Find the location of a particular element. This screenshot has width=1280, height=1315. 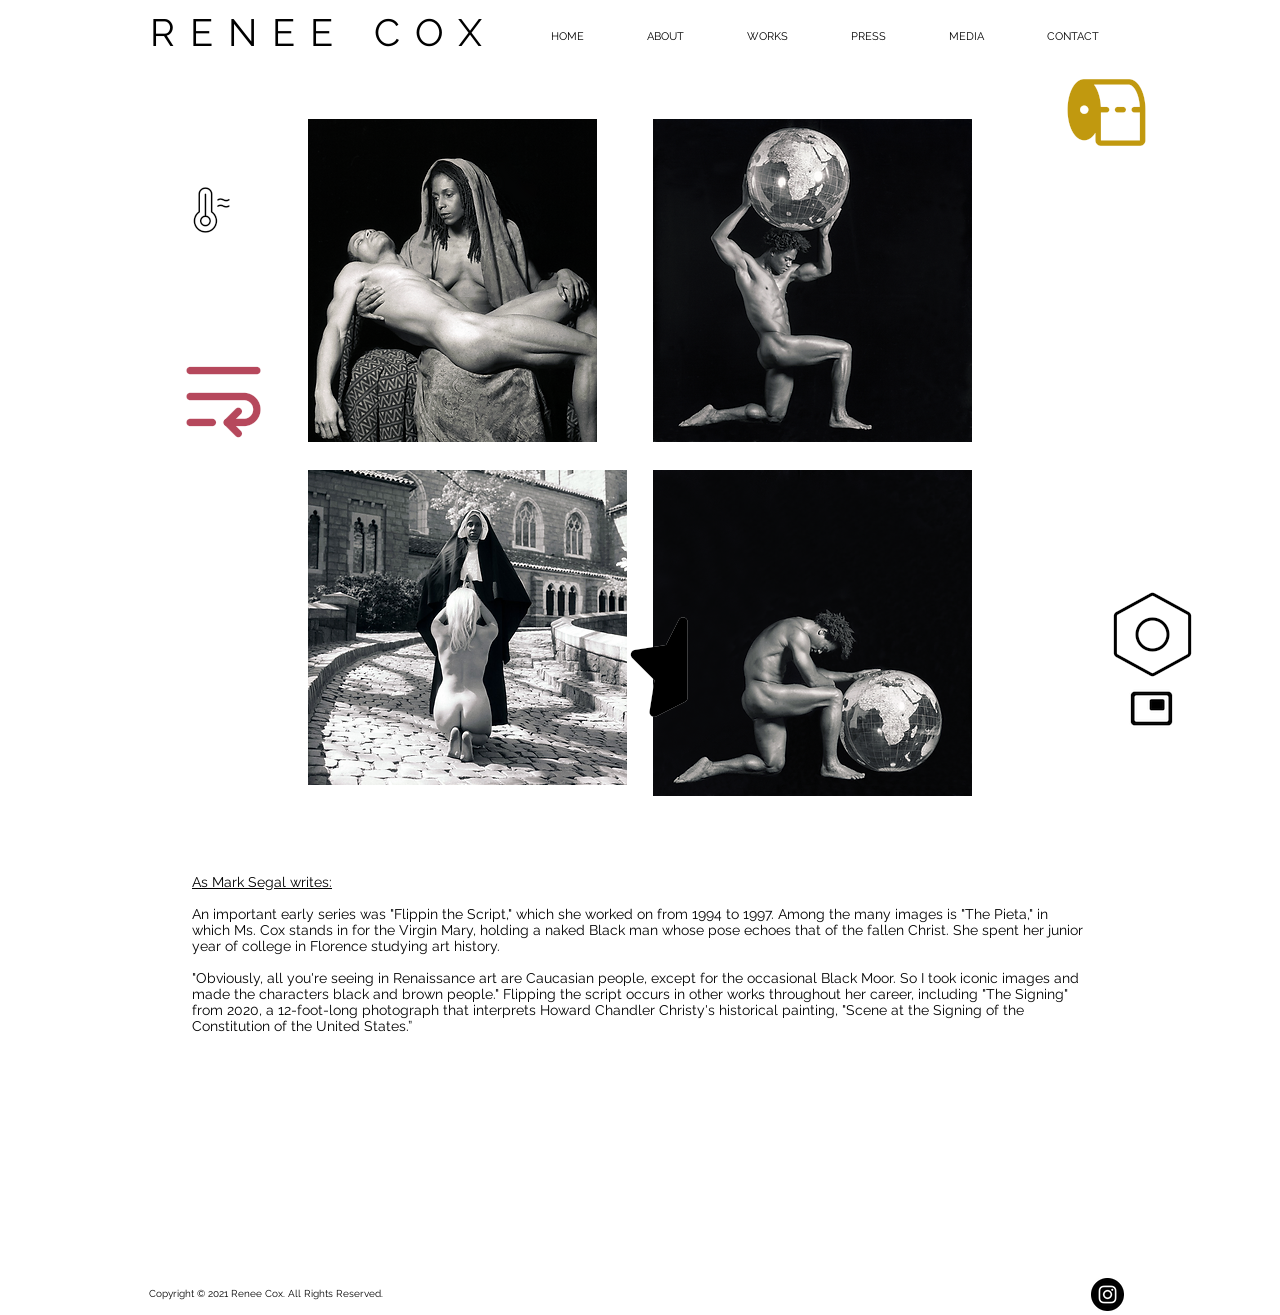

enable picture-in-picture mode is located at coordinates (1151, 708).